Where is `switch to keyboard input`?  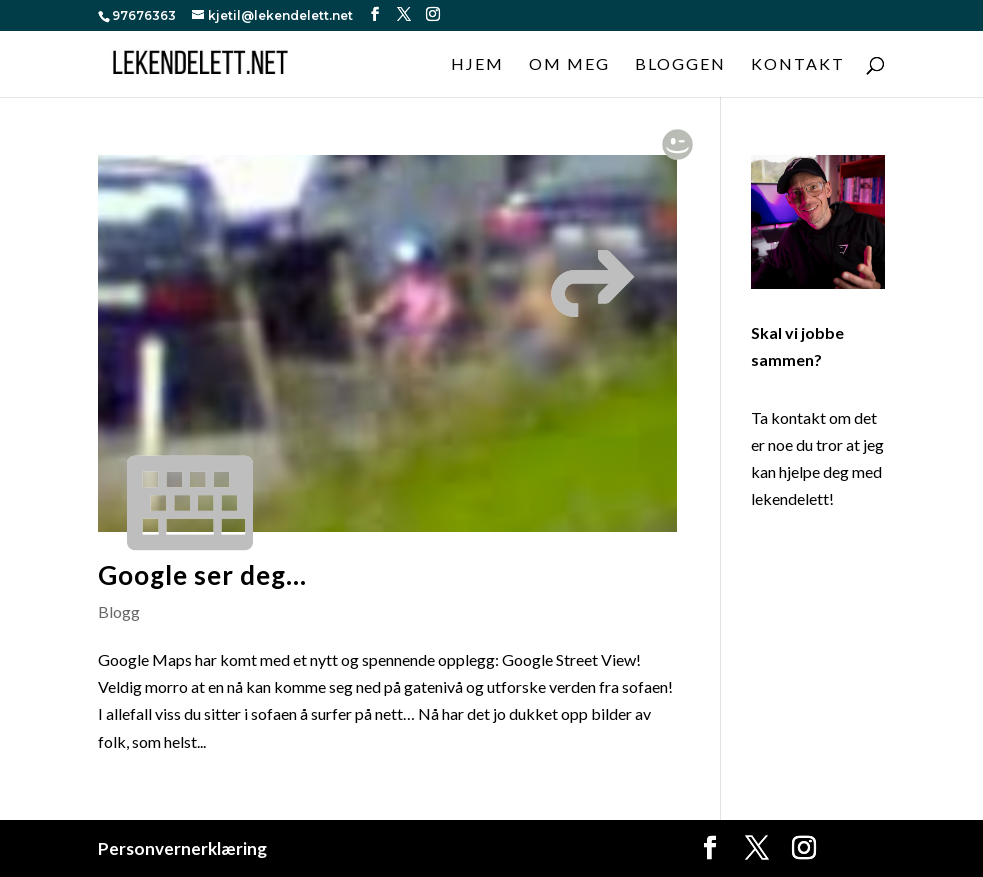
switch to keyboard input is located at coordinates (190, 503).